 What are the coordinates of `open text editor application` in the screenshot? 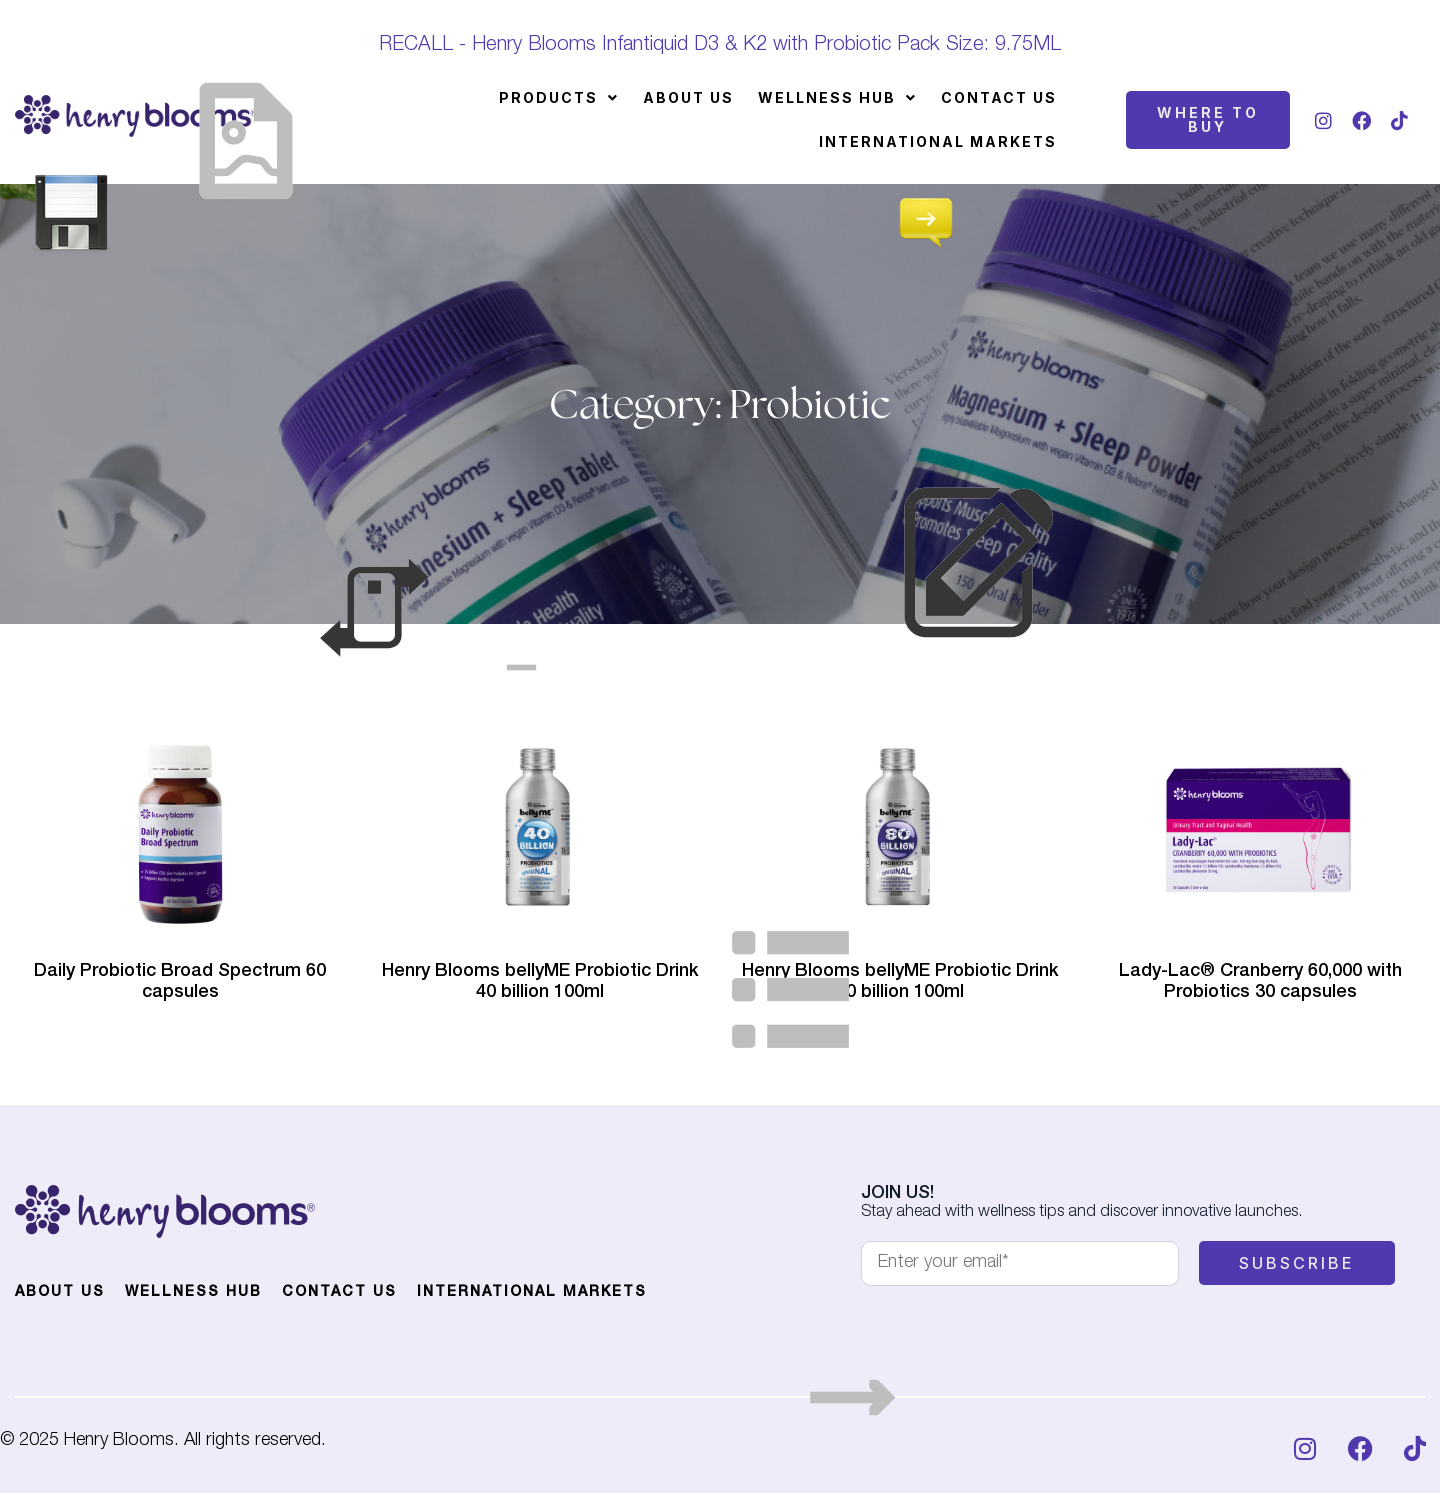 It's located at (968, 562).